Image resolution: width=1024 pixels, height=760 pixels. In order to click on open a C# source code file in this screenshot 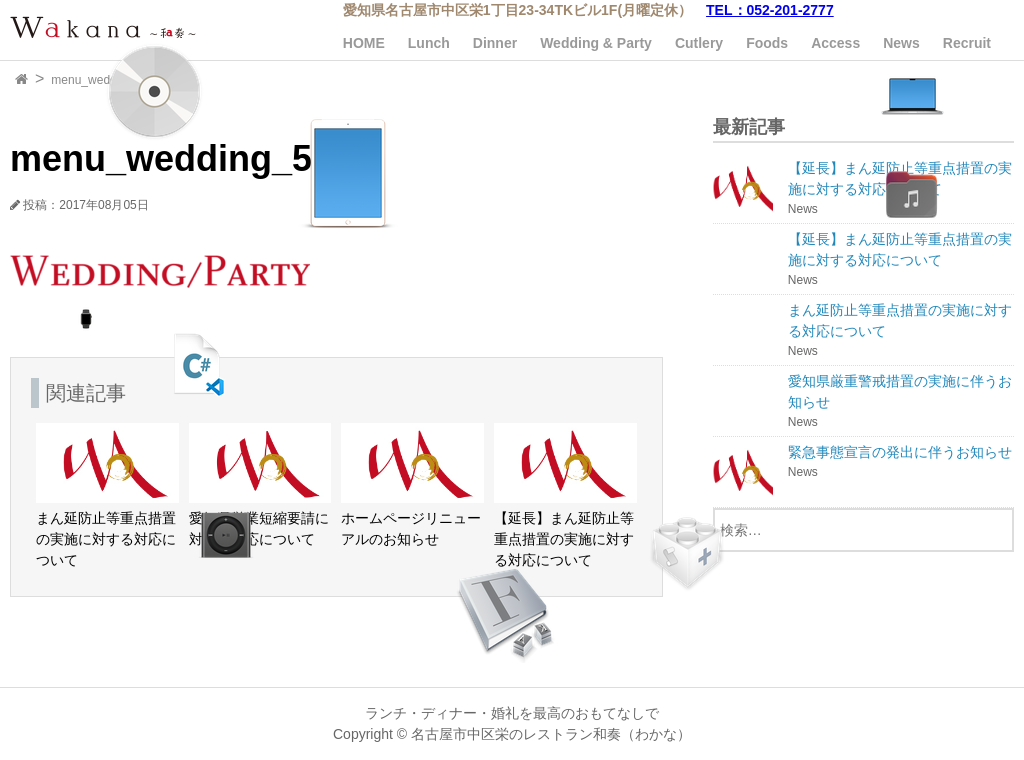, I will do `click(197, 365)`.